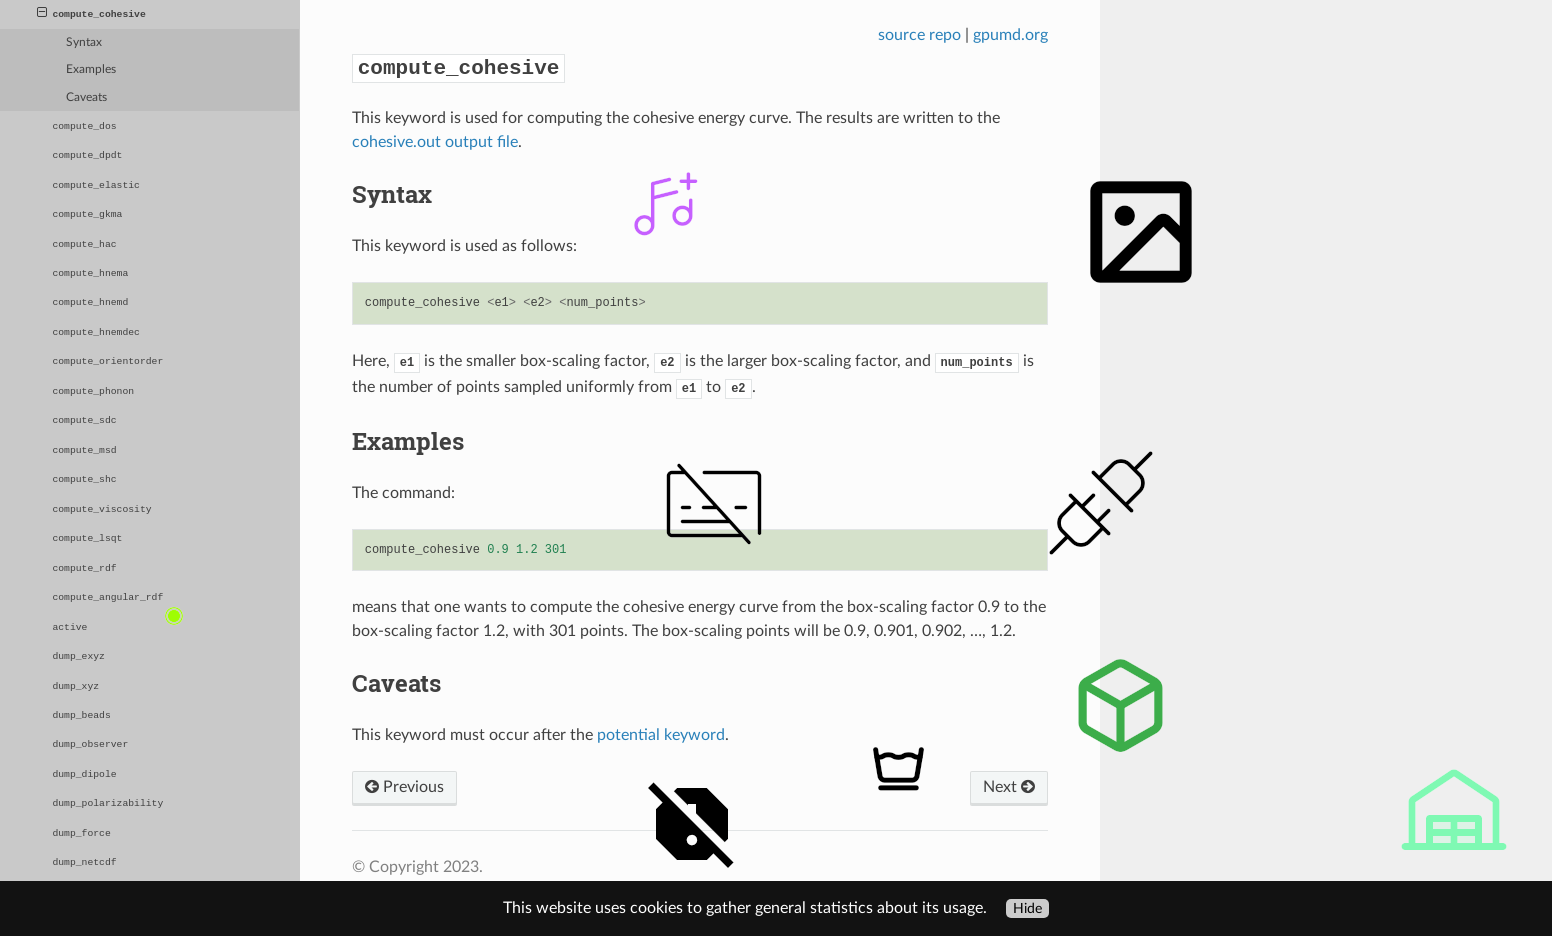 Image resolution: width=1552 pixels, height=936 pixels. Describe the element at coordinates (174, 616) in the screenshot. I see `selected option in a radio button group` at that location.